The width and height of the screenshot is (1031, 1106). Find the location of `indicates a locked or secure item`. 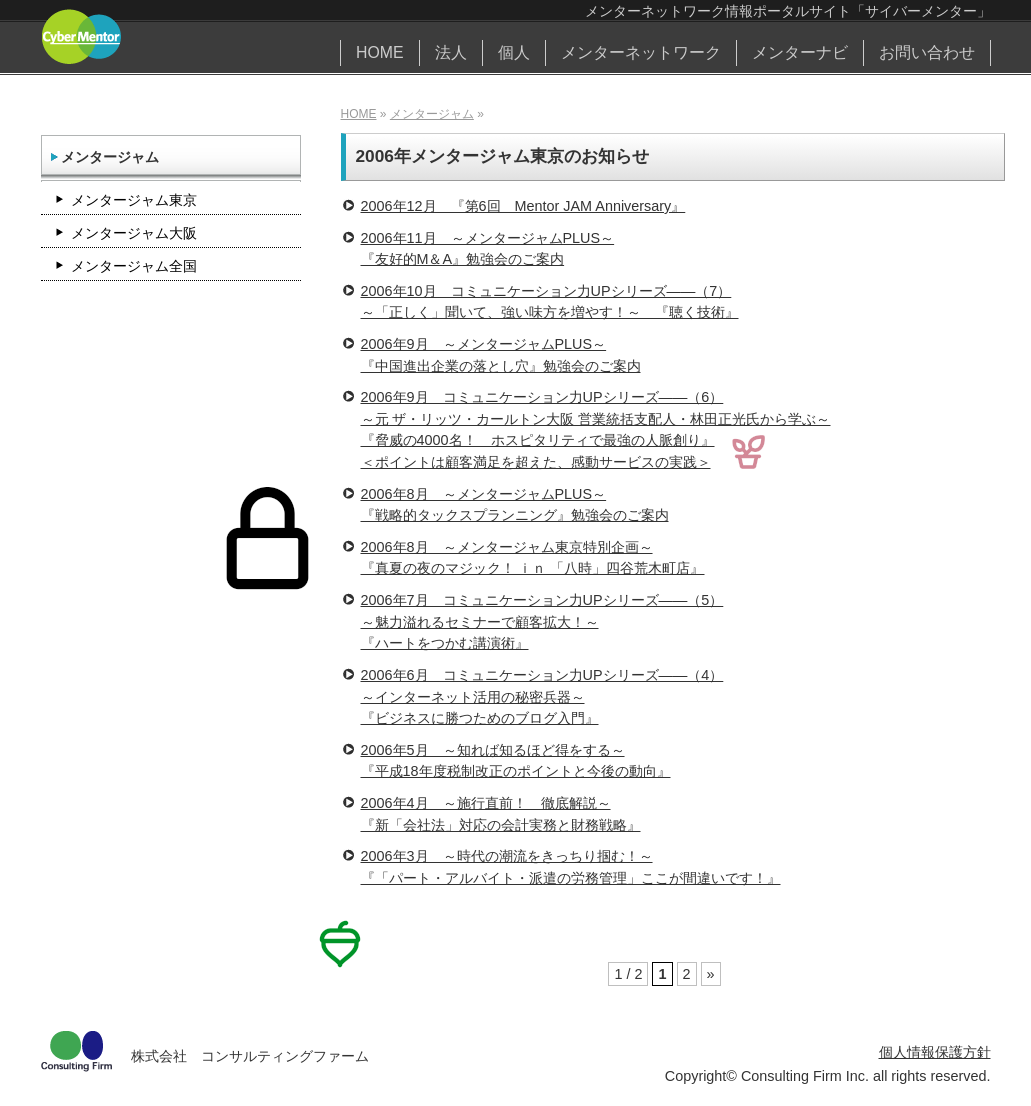

indicates a locked or secure item is located at coordinates (267, 541).